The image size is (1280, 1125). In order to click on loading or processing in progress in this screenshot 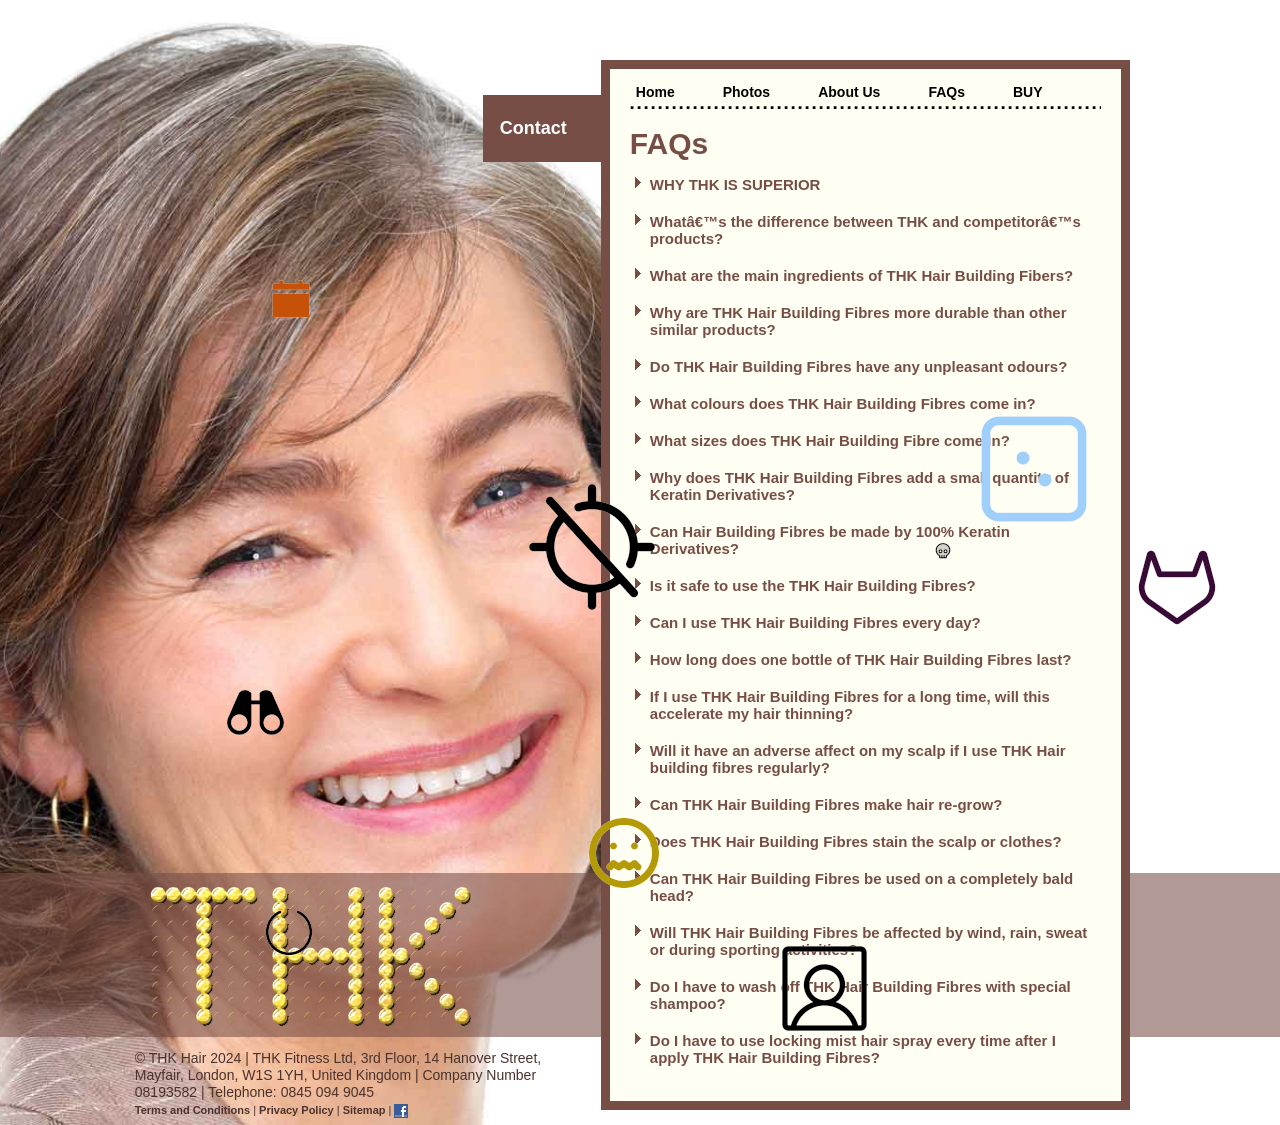, I will do `click(289, 932)`.